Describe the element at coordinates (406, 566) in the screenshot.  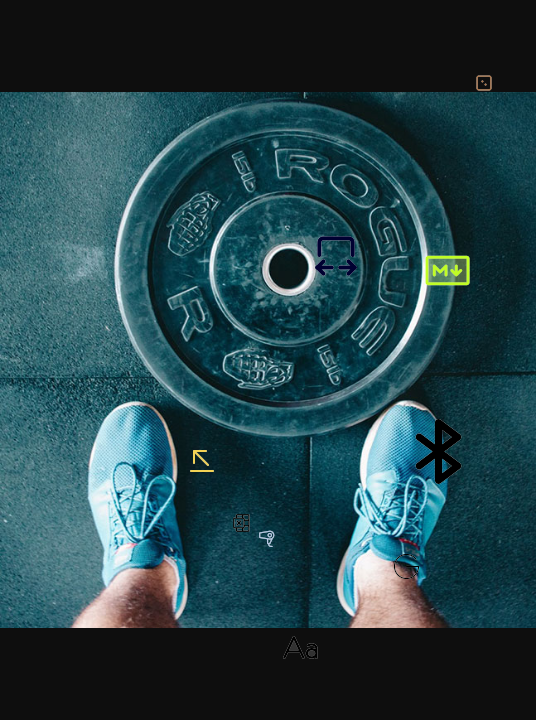
I see `sign in with Google` at that location.